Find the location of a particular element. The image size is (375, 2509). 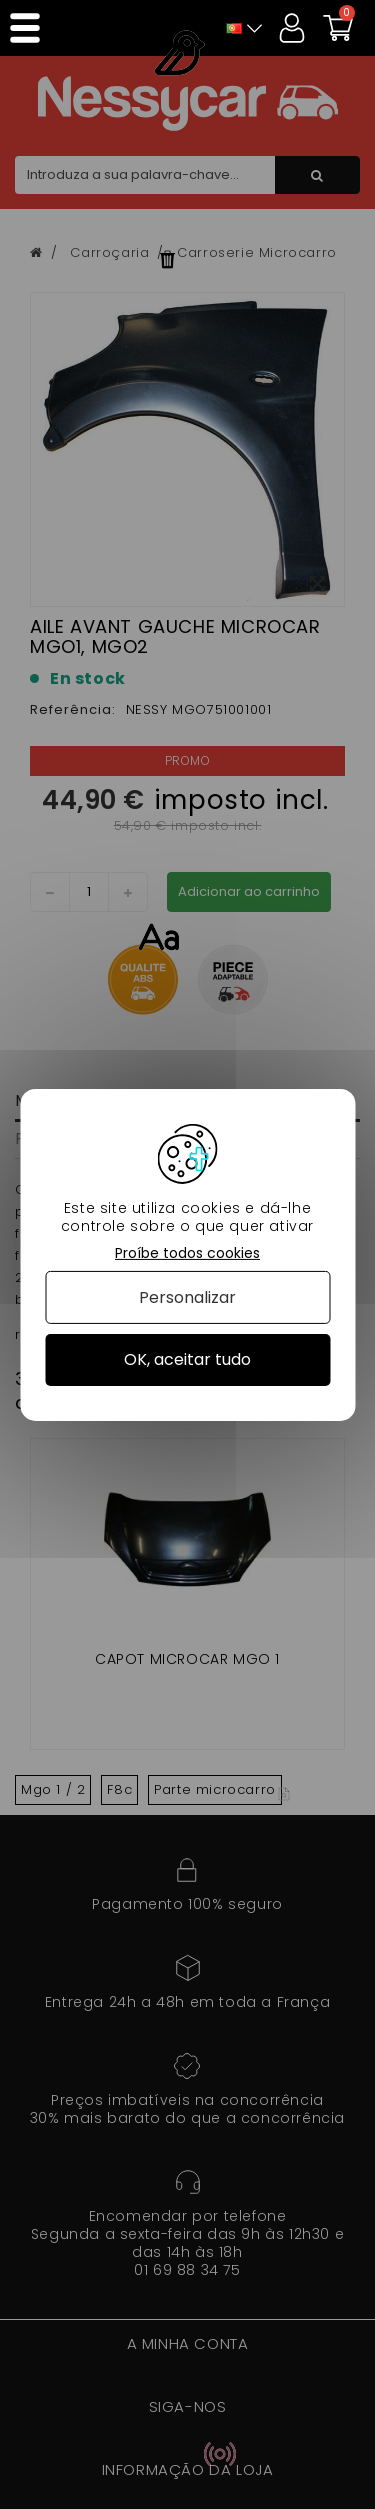

delete selected item is located at coordinates (167, 259).